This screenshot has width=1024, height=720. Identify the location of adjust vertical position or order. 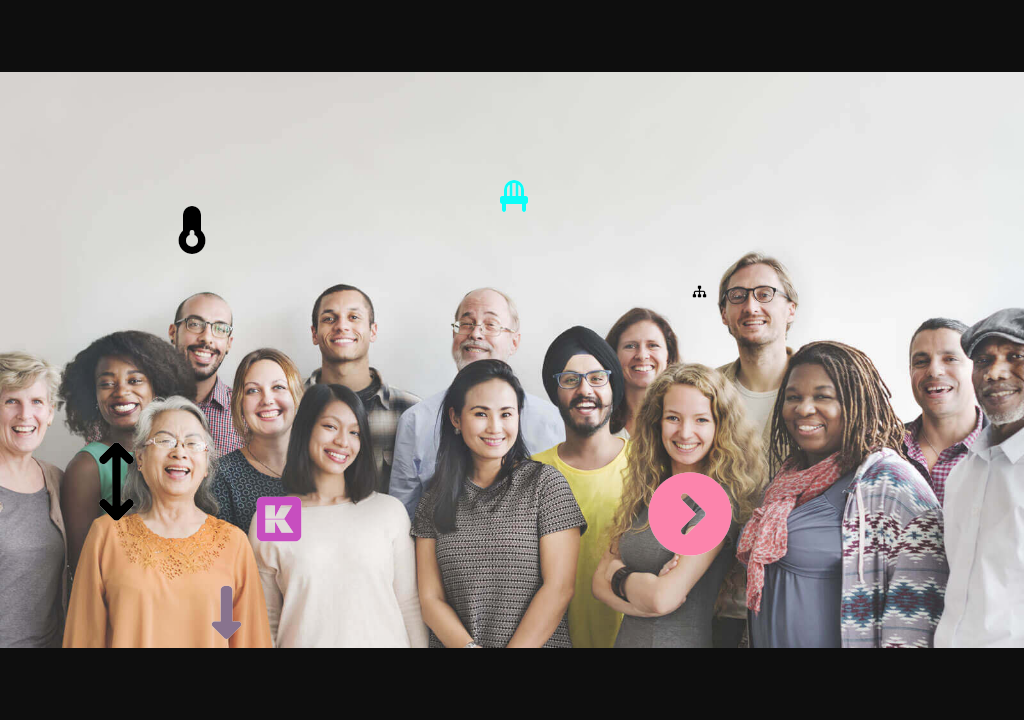
(116, 481).